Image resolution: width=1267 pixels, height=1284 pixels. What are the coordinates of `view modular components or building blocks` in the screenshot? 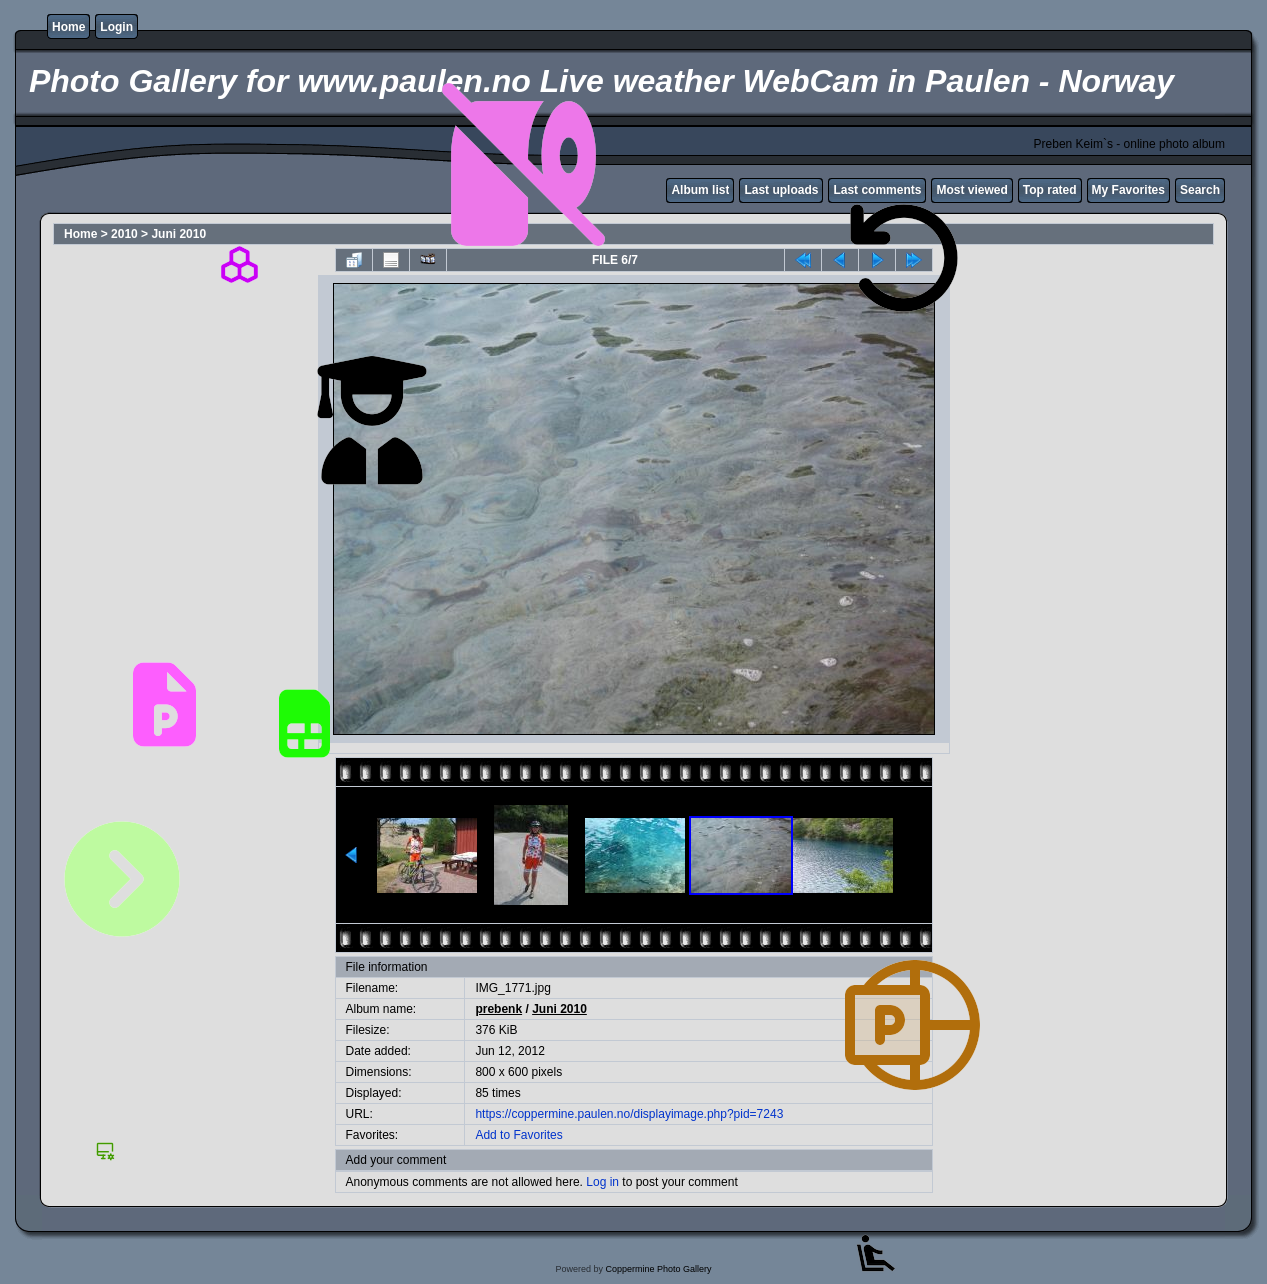 It's located at (239, 264).